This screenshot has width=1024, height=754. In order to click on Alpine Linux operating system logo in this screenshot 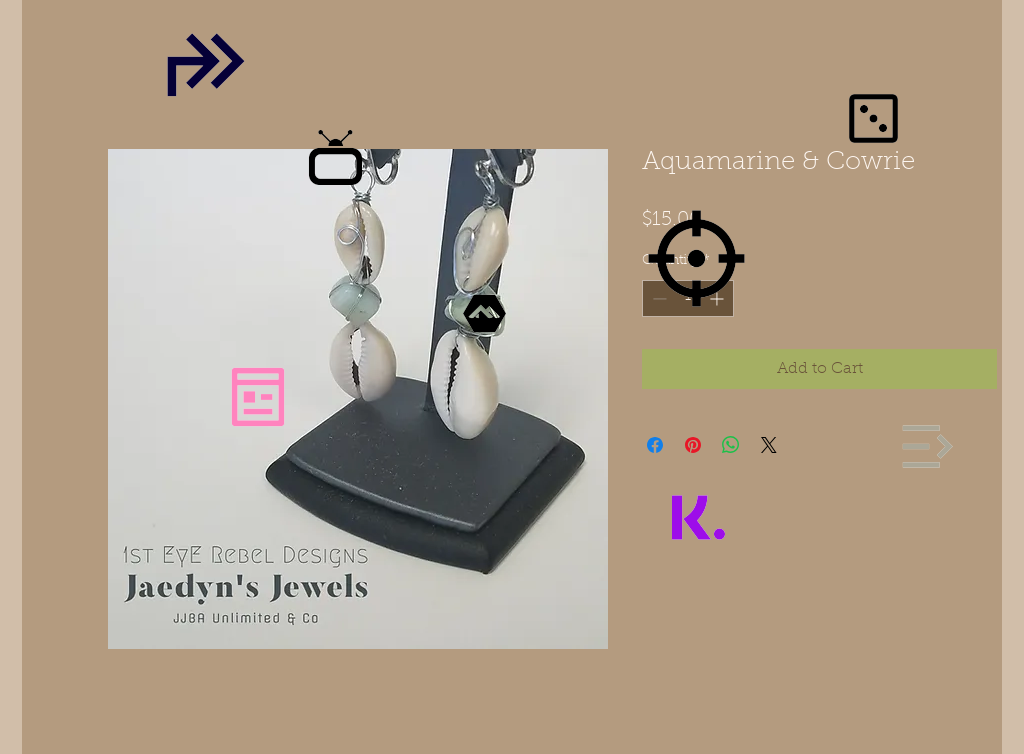, I will do `click(484, 313)`.